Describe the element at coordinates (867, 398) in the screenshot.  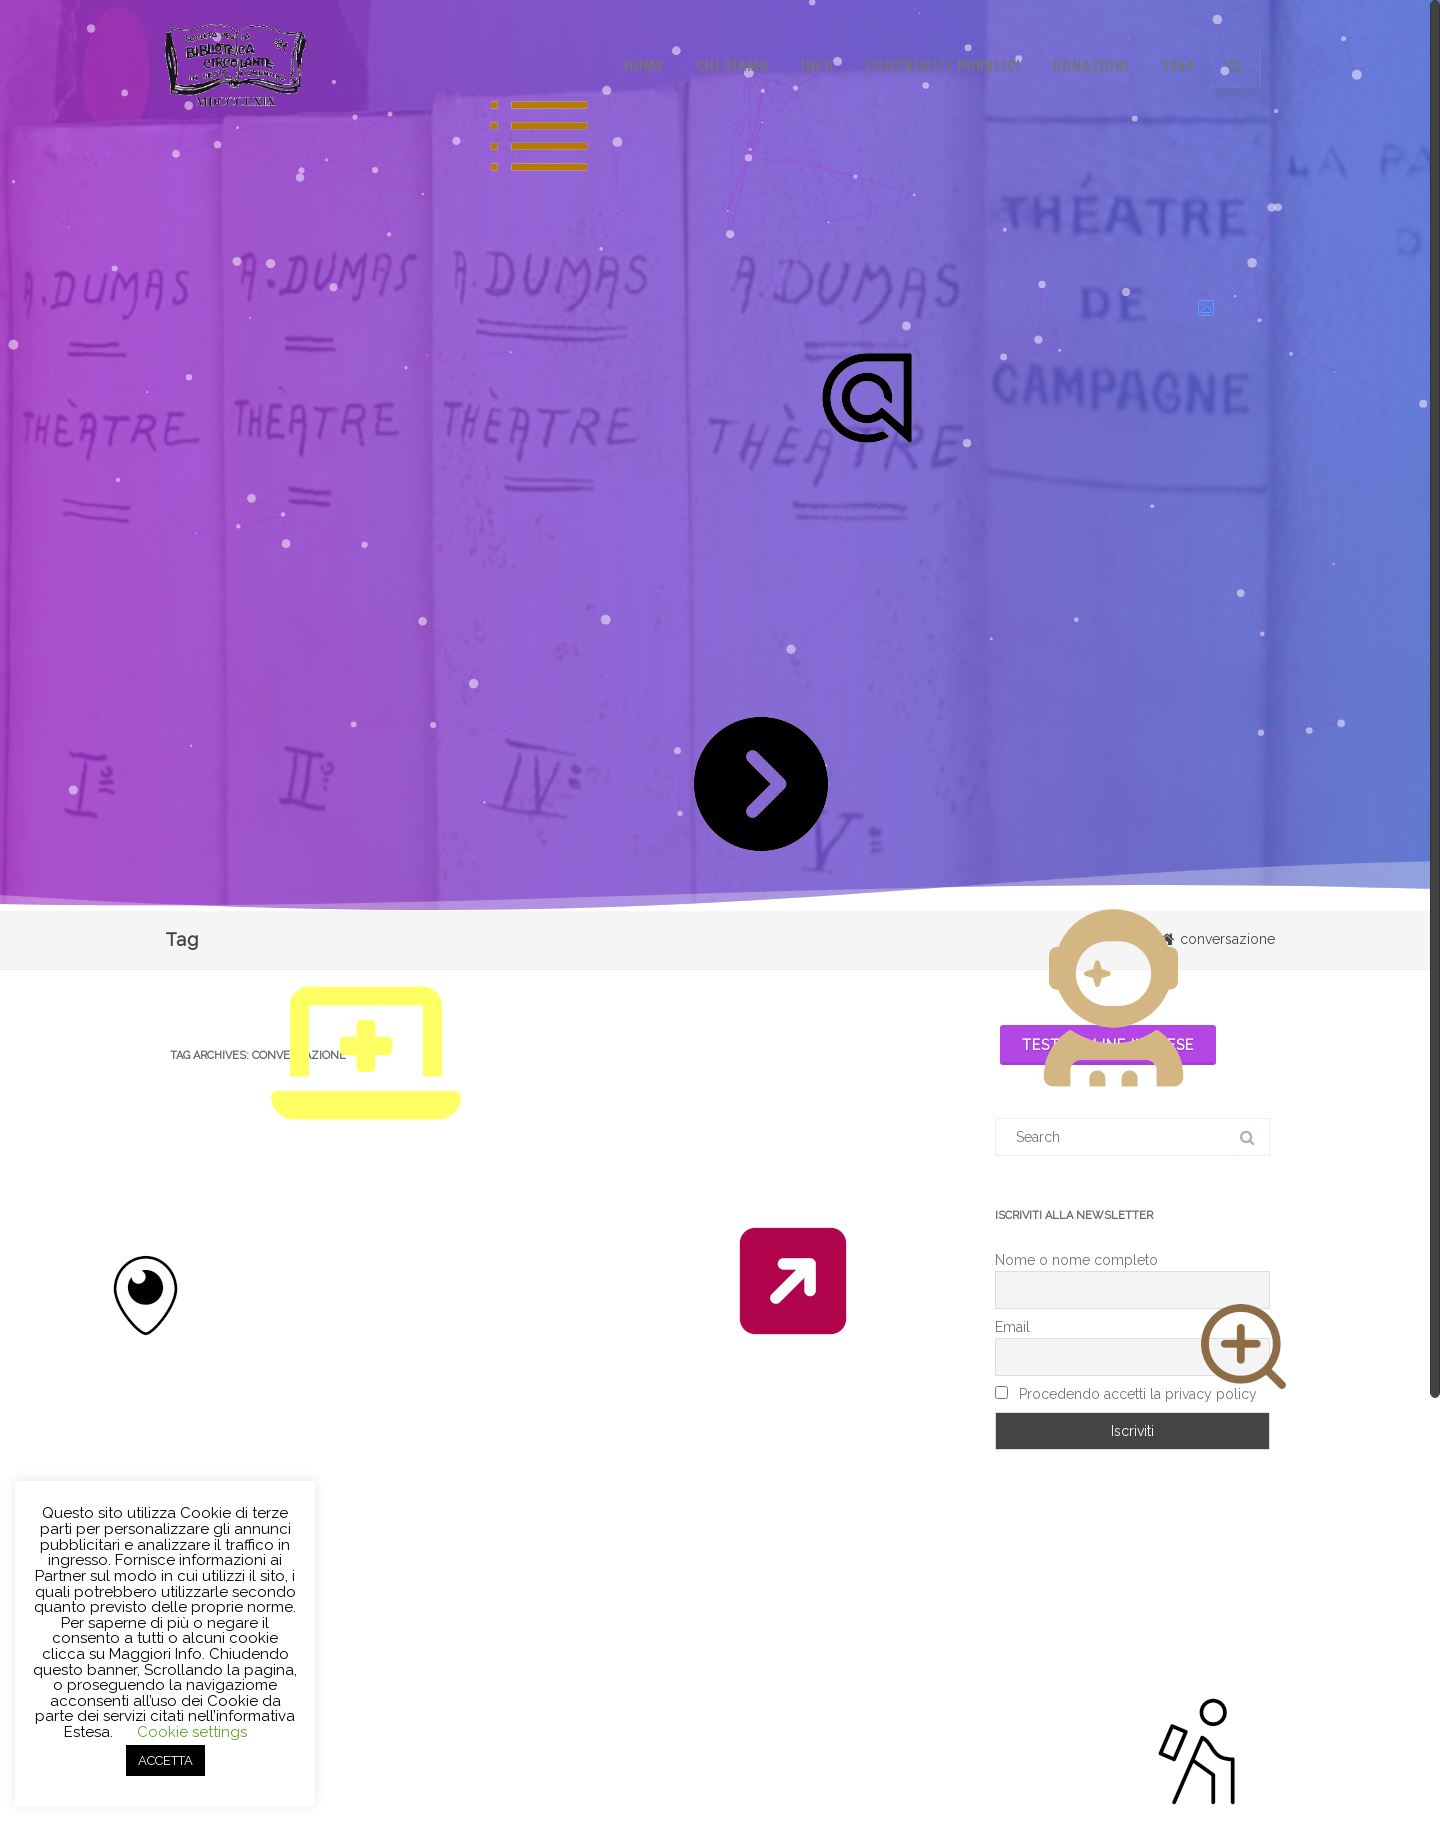
I see `algolia search service logo` at that location.